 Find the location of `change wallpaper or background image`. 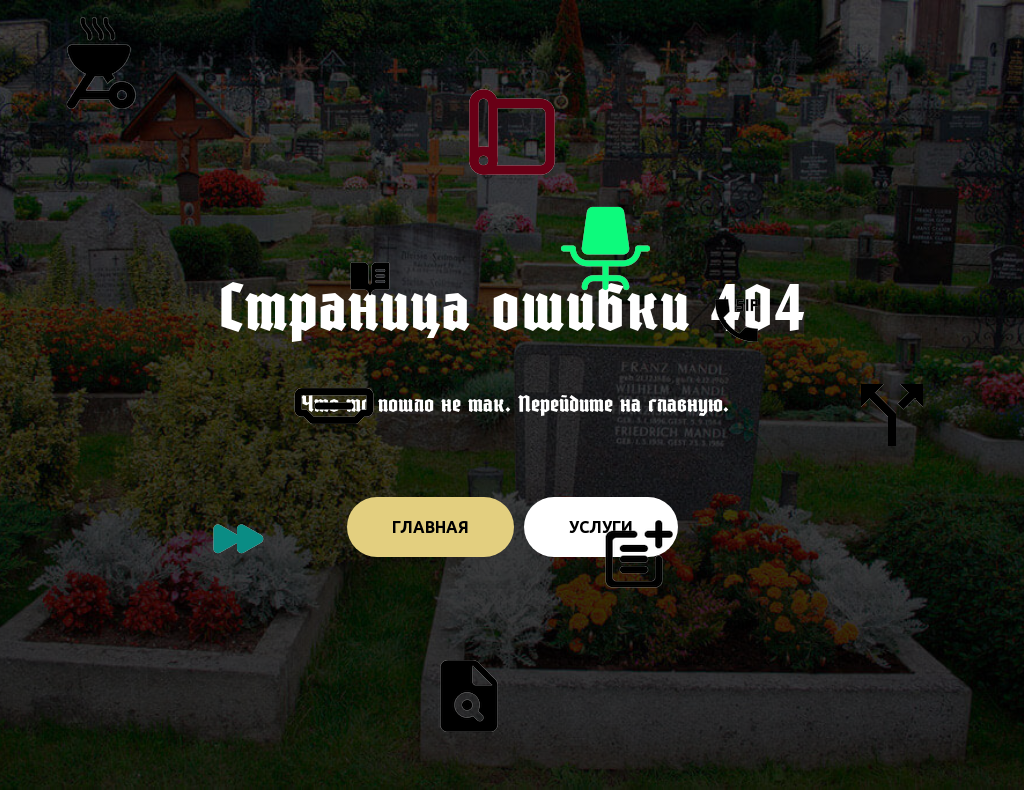

change wallpaper or background image is located at coordinates (512, 132).